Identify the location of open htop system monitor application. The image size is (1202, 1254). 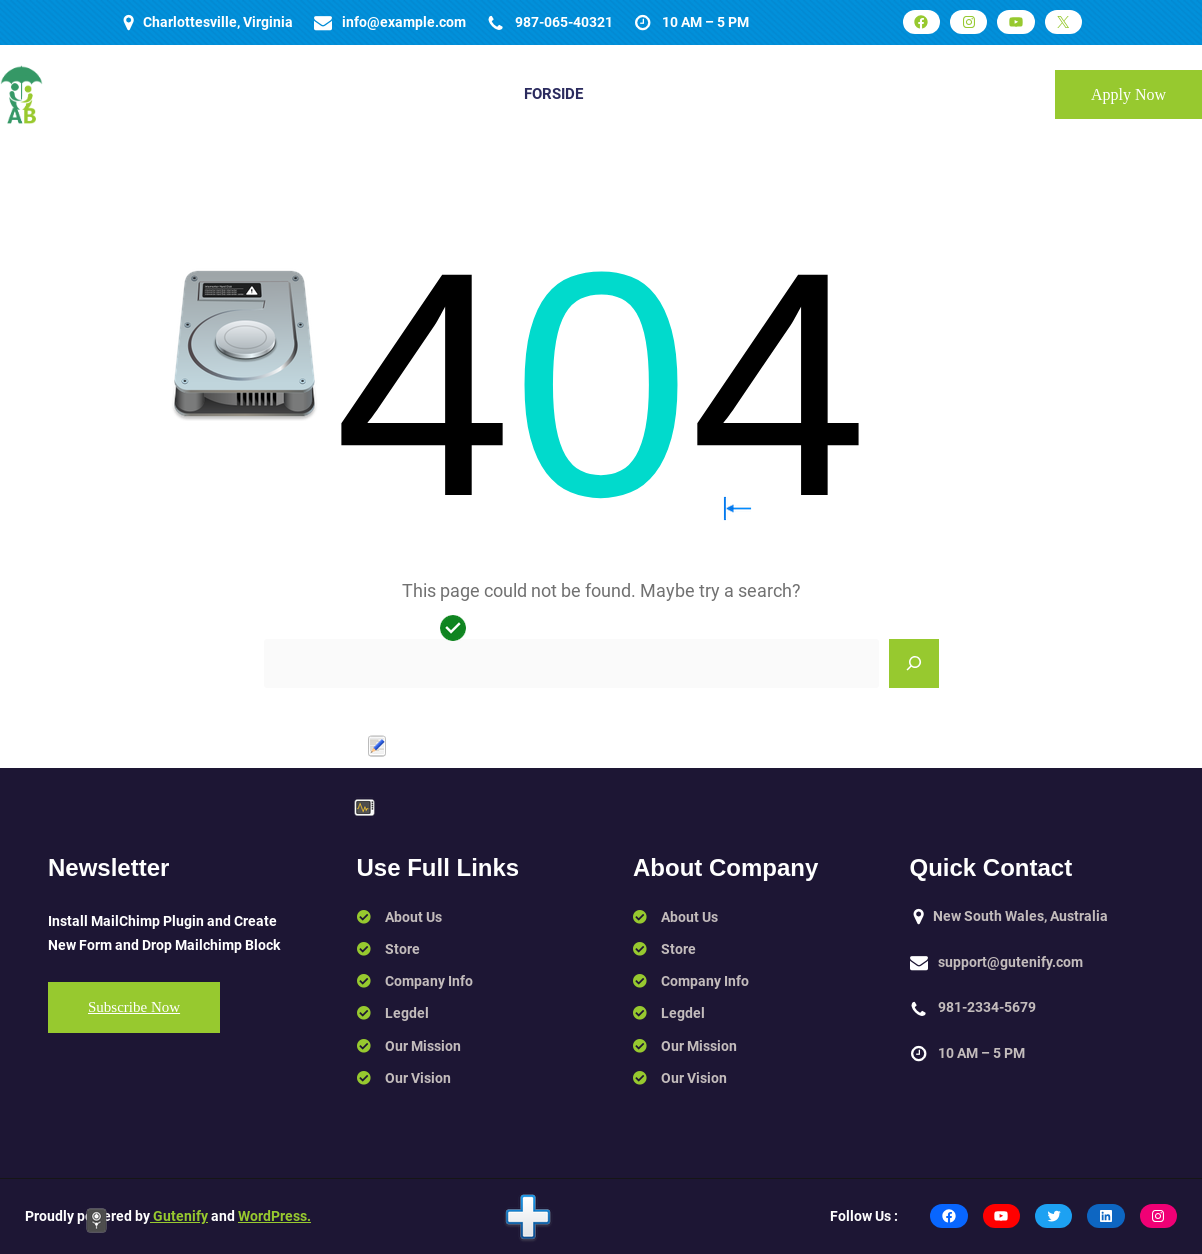
(364, 807).